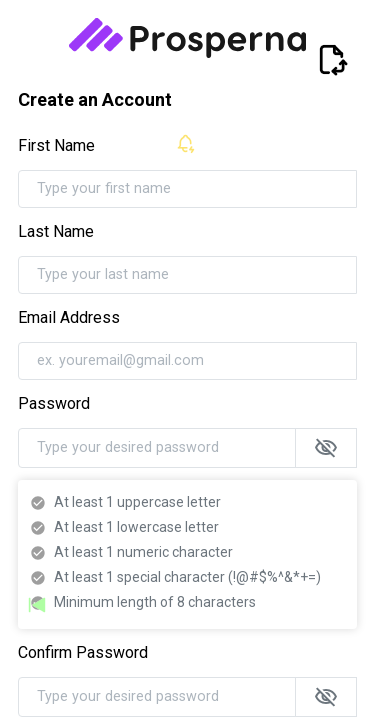 The height and width of the screenshot is (720, 375). What do you see at coordinates (37, 605) in the screenshot?
I see `skip to previous track` at bounding box center [37, 605].